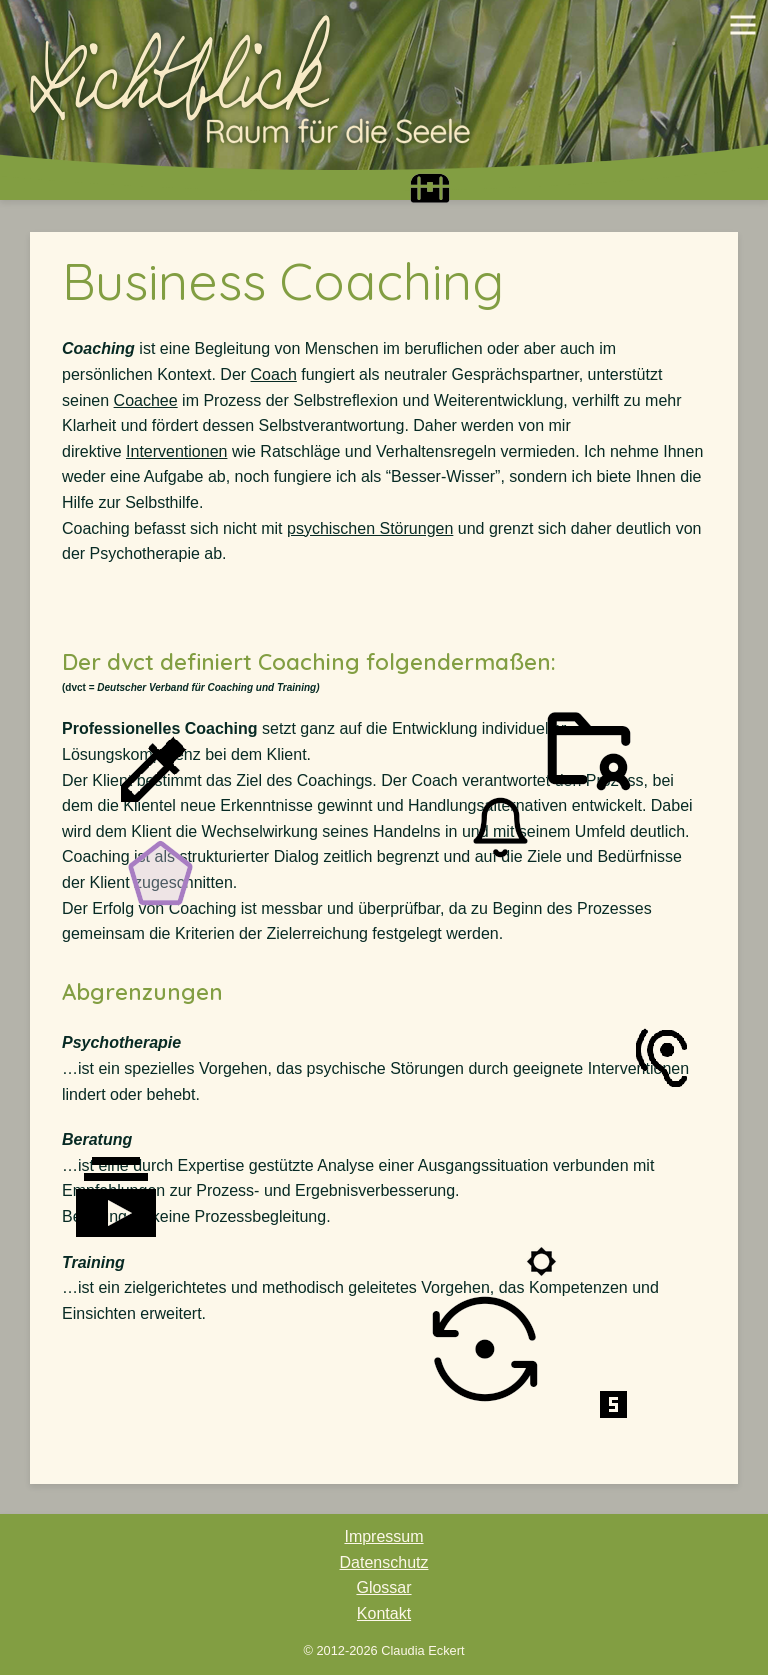 The height and width of the screenshot is (1675, 768). What do you see at coordinates (589, 749) in the screenshot?
I see `access user files or personal folder` at bounding box center [589, 749].